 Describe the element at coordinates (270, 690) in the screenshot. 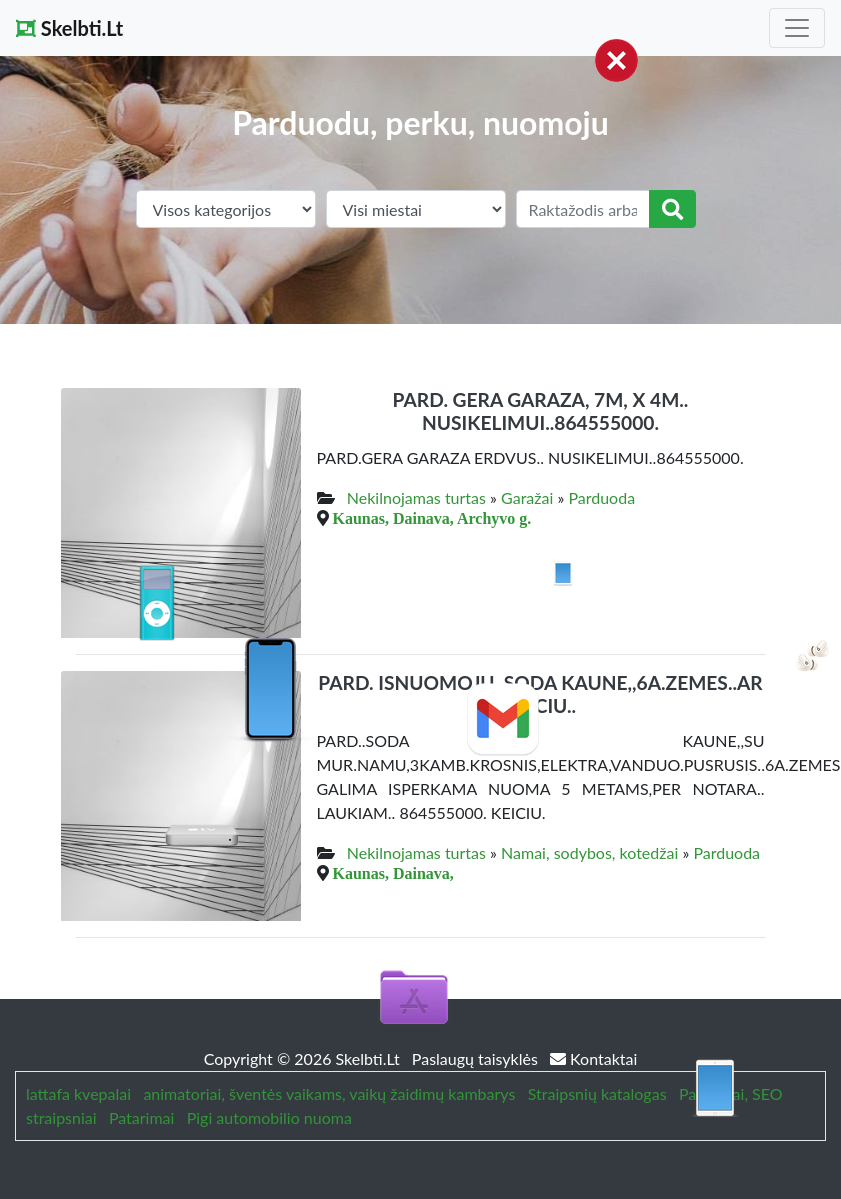

I see `represents a connected iPhone 11 device` at that location.